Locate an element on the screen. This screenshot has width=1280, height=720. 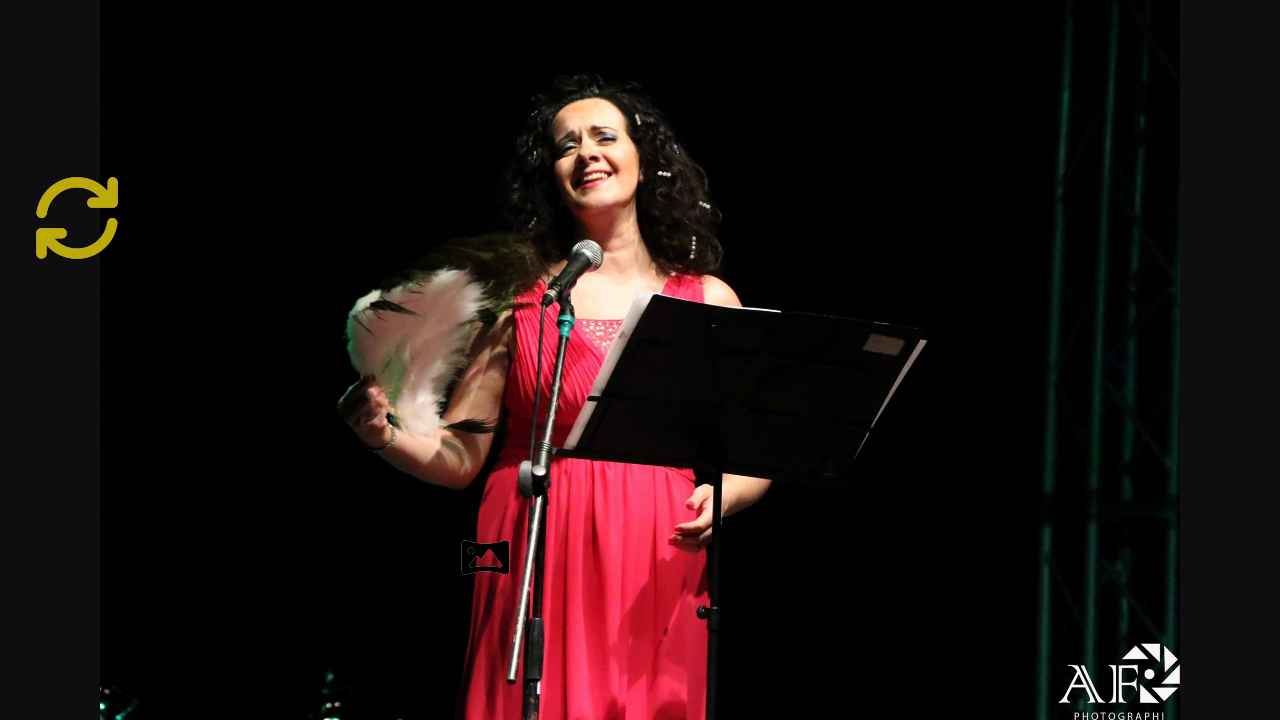
refresh or reload content is located at coordinates (77, 218).